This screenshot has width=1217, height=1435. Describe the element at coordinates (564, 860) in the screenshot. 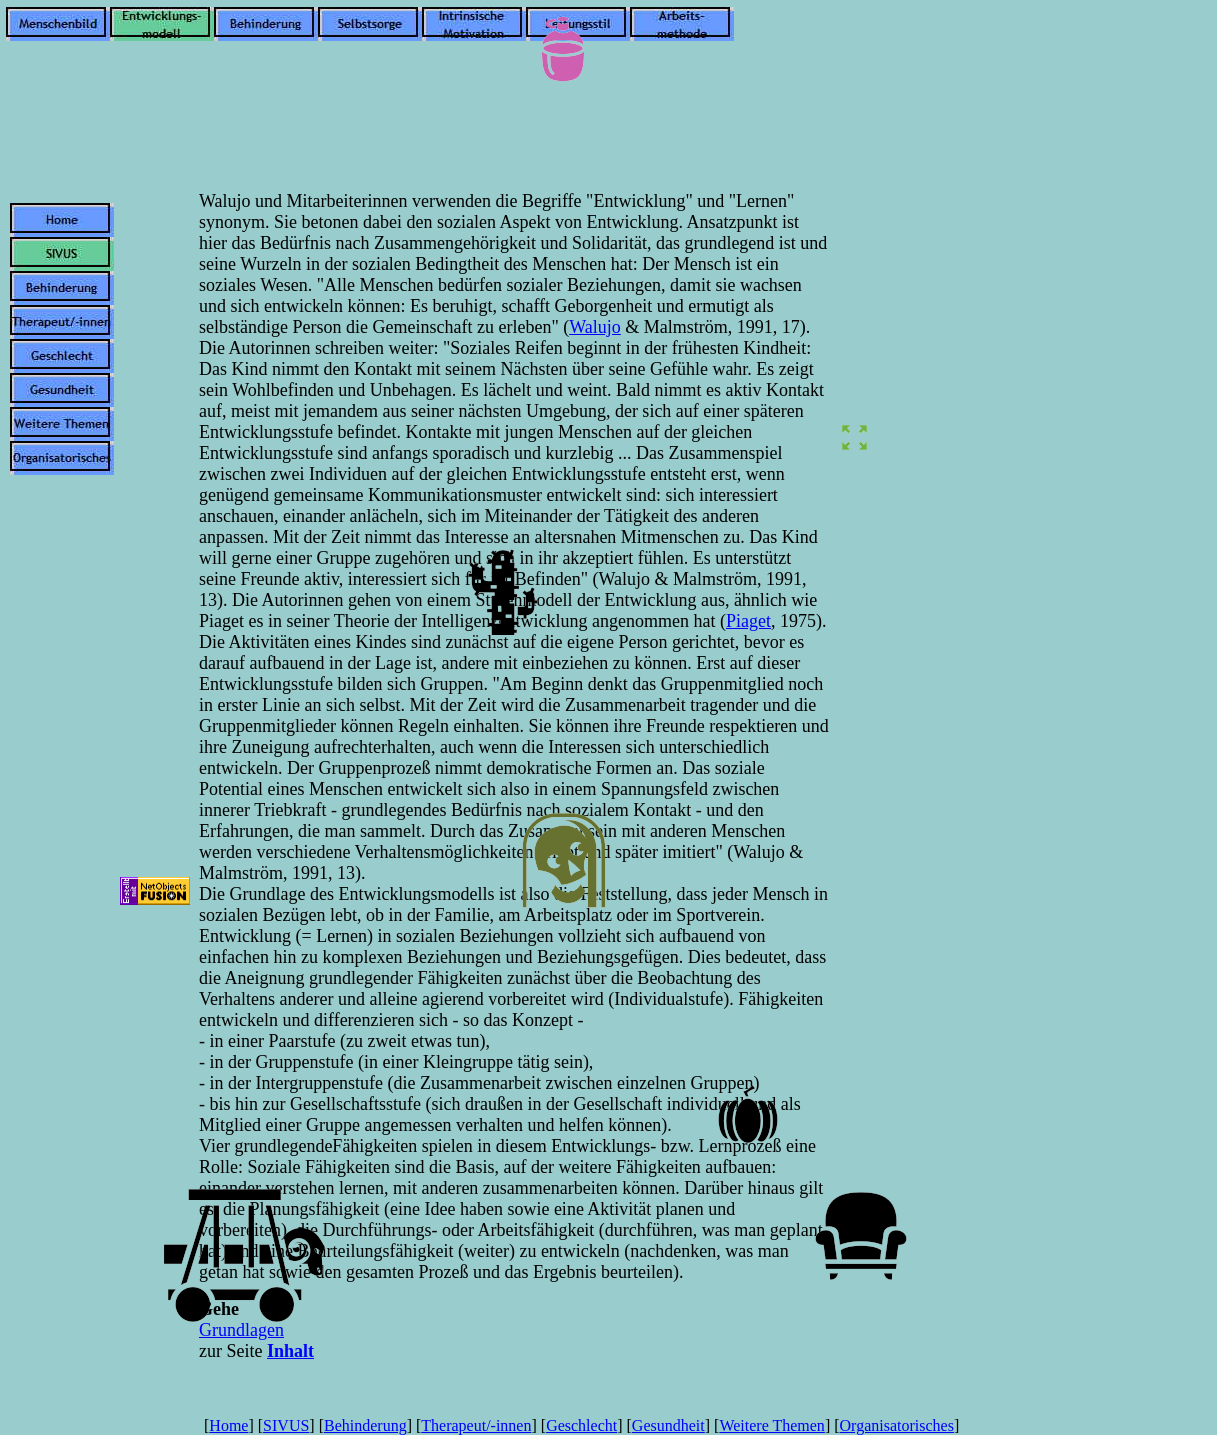

I see `view collected specimens or curiosities` at that location.